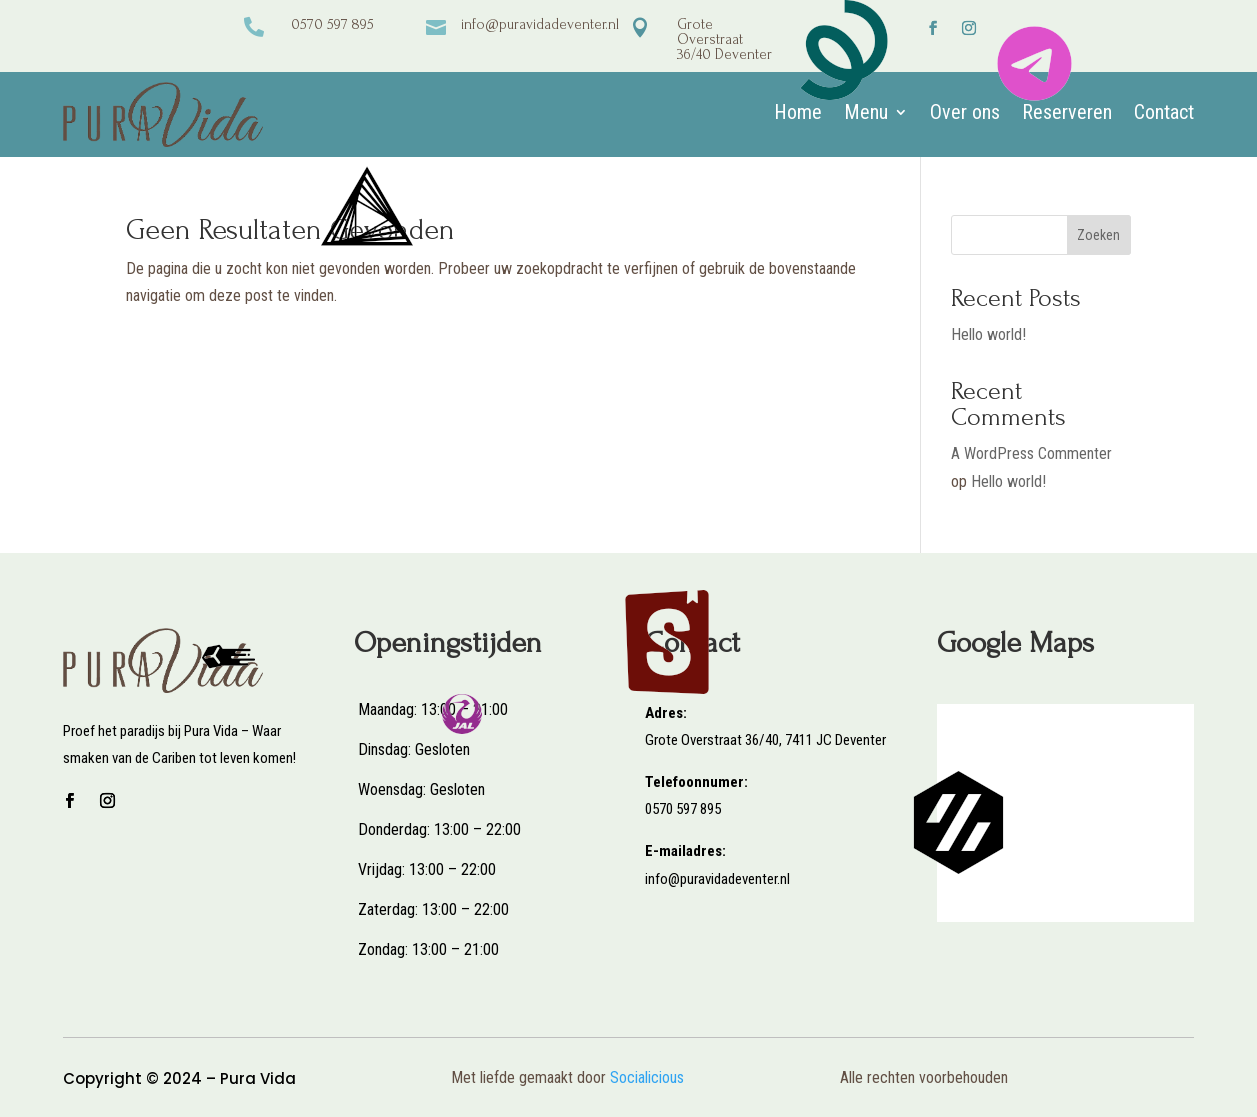  What do you see at coordinates (844, 50) in the screenshot?
I see `spring creators platform logo` at bounding box center [844, 50].